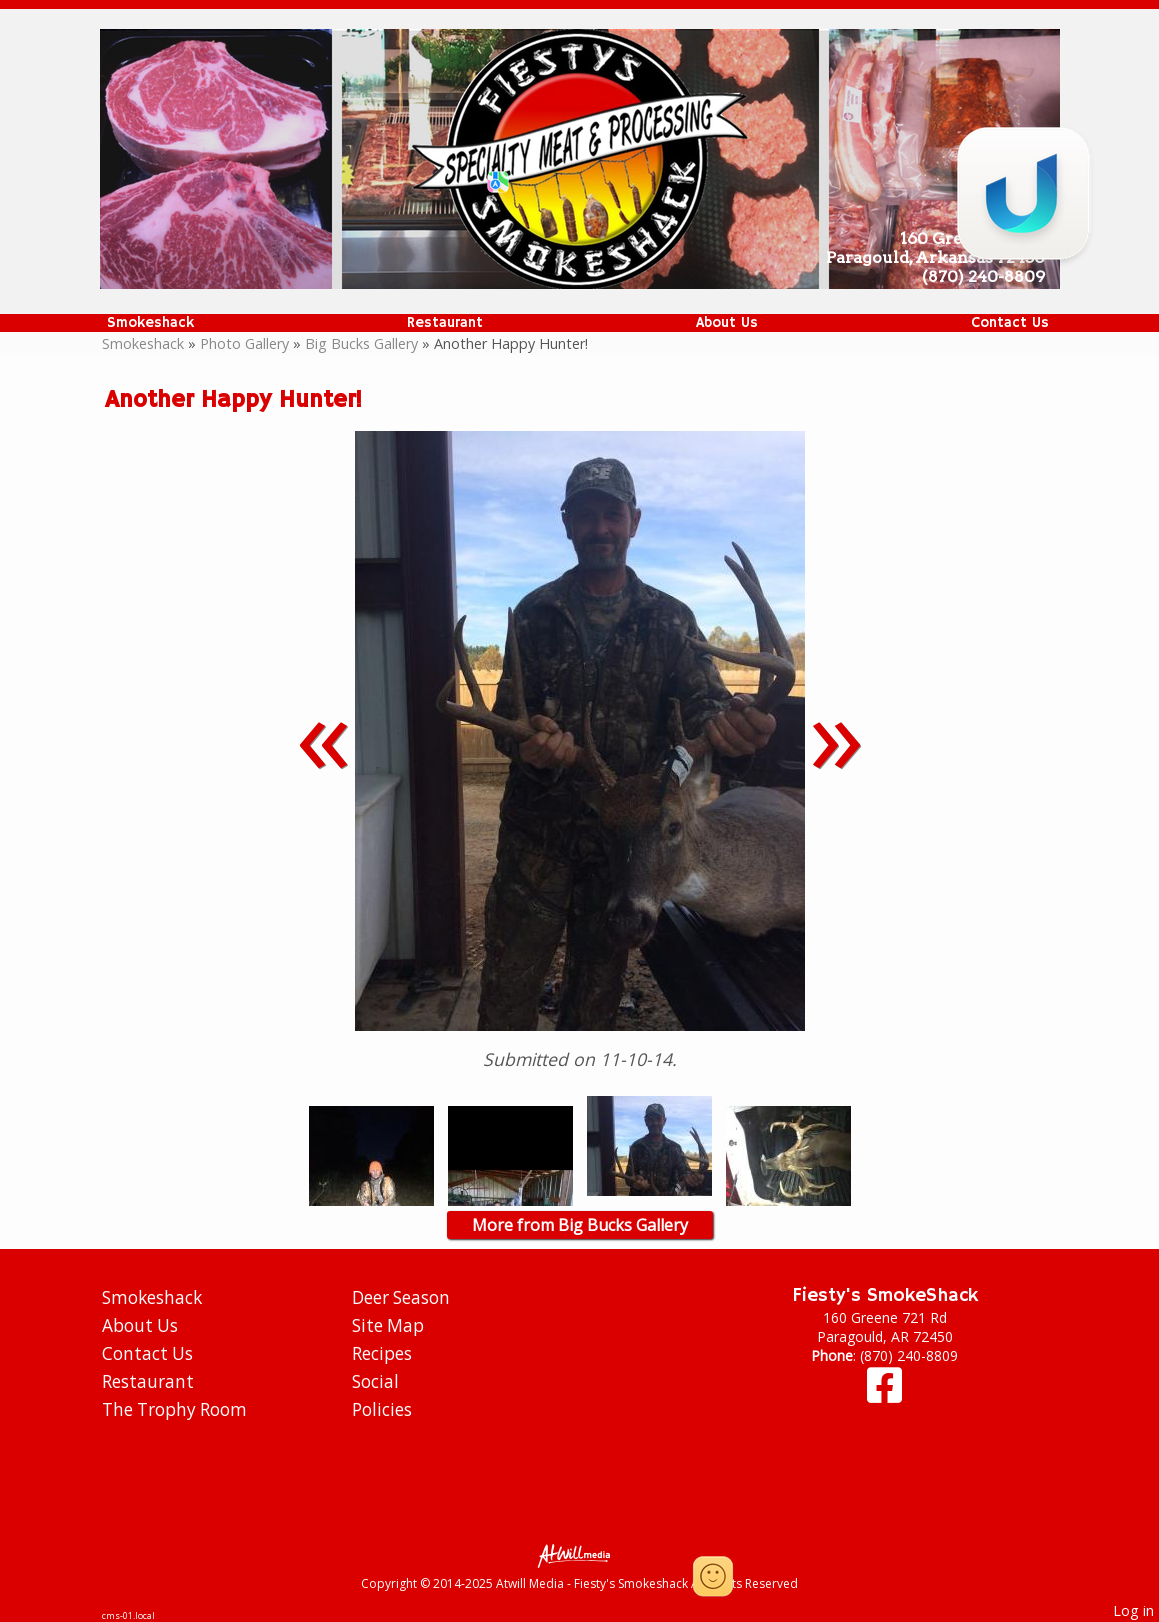 This screenshot has height=1622, width=1159. Describe the element at coordinates (713, 1577) in the screenshot. I see `customize emoji and emoticon preferences` at that location.